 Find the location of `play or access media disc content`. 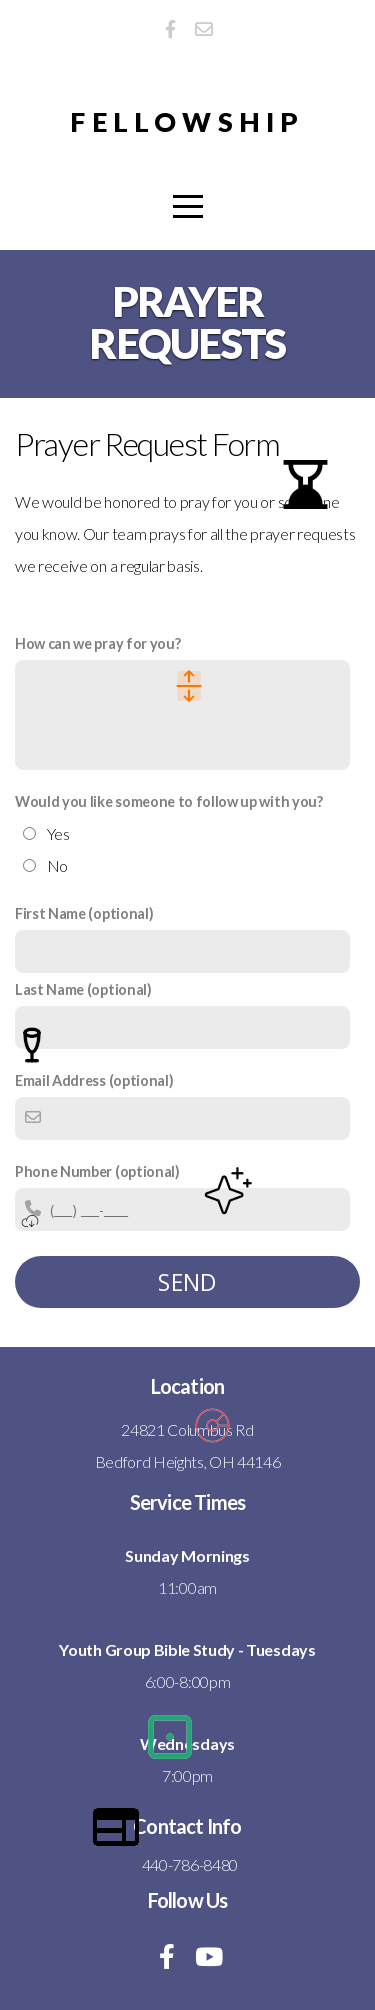

play or access media disc content is located at coordinates (212, 1425).